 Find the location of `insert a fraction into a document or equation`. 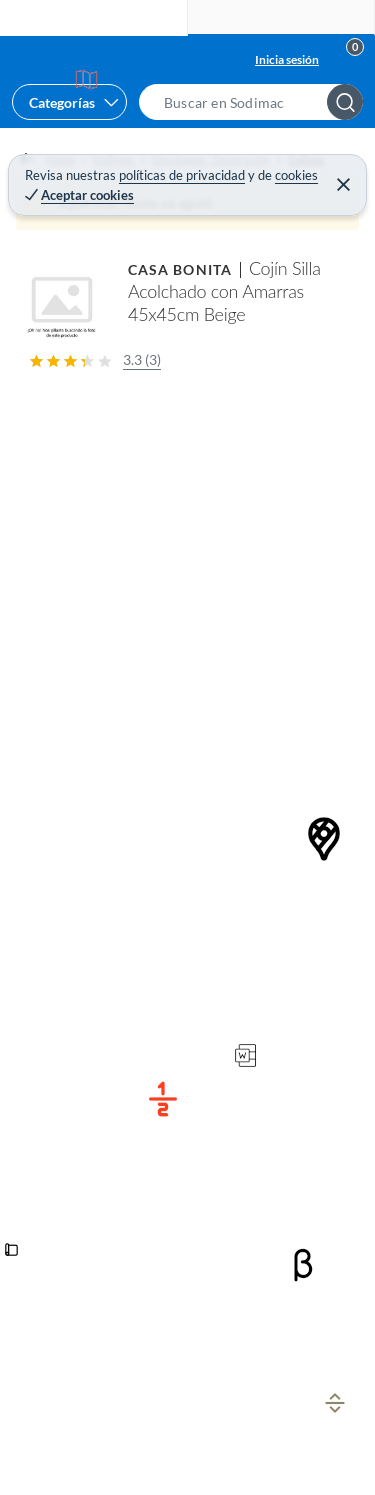

insert a fraction into a document or equation is located at coordinates (163, 1099).